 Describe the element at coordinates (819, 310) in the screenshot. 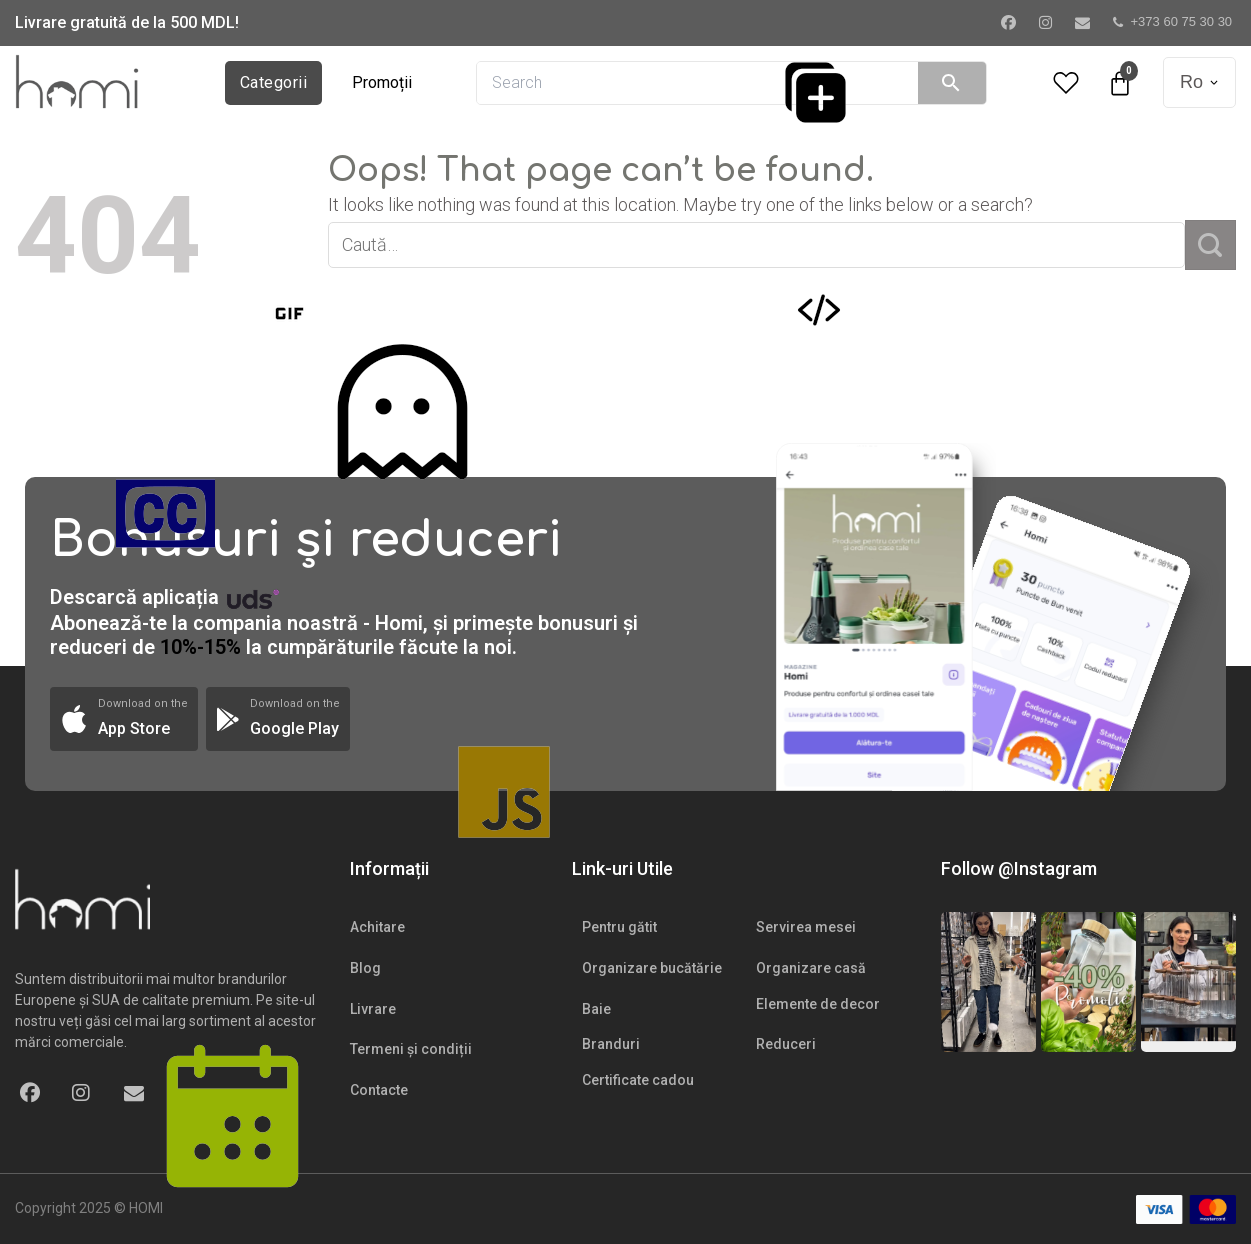

I see `view or edit source code` at that location.